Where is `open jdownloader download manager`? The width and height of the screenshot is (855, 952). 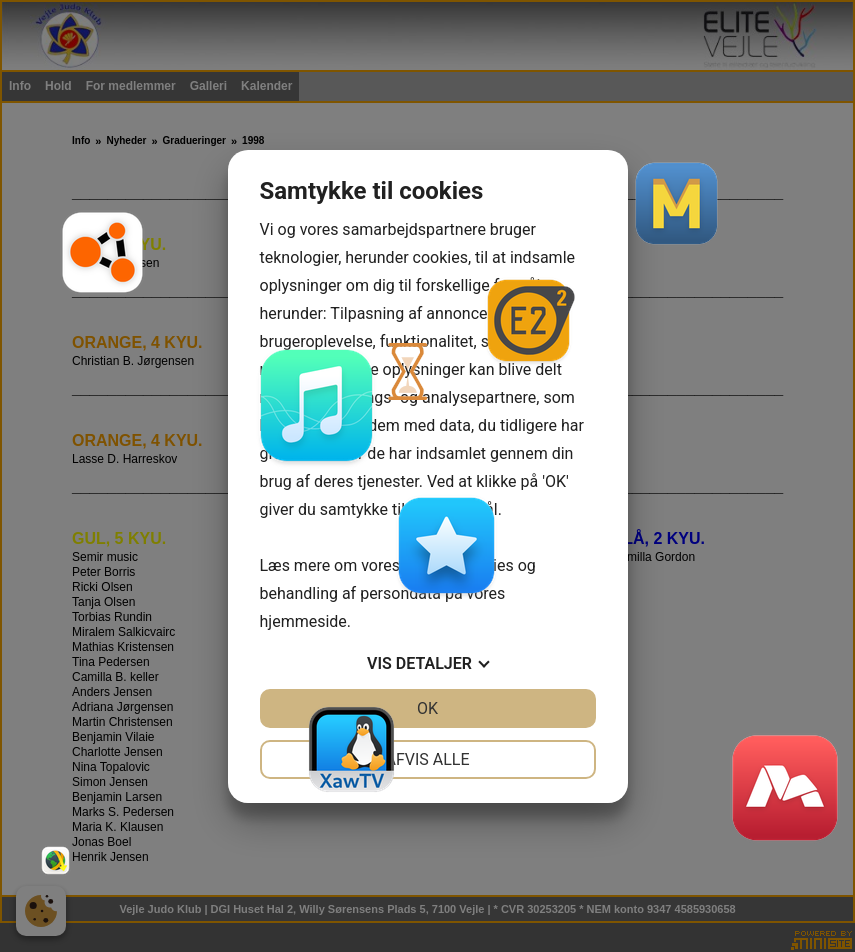 open jdownloader download manager is located at coordinates (55, 860).